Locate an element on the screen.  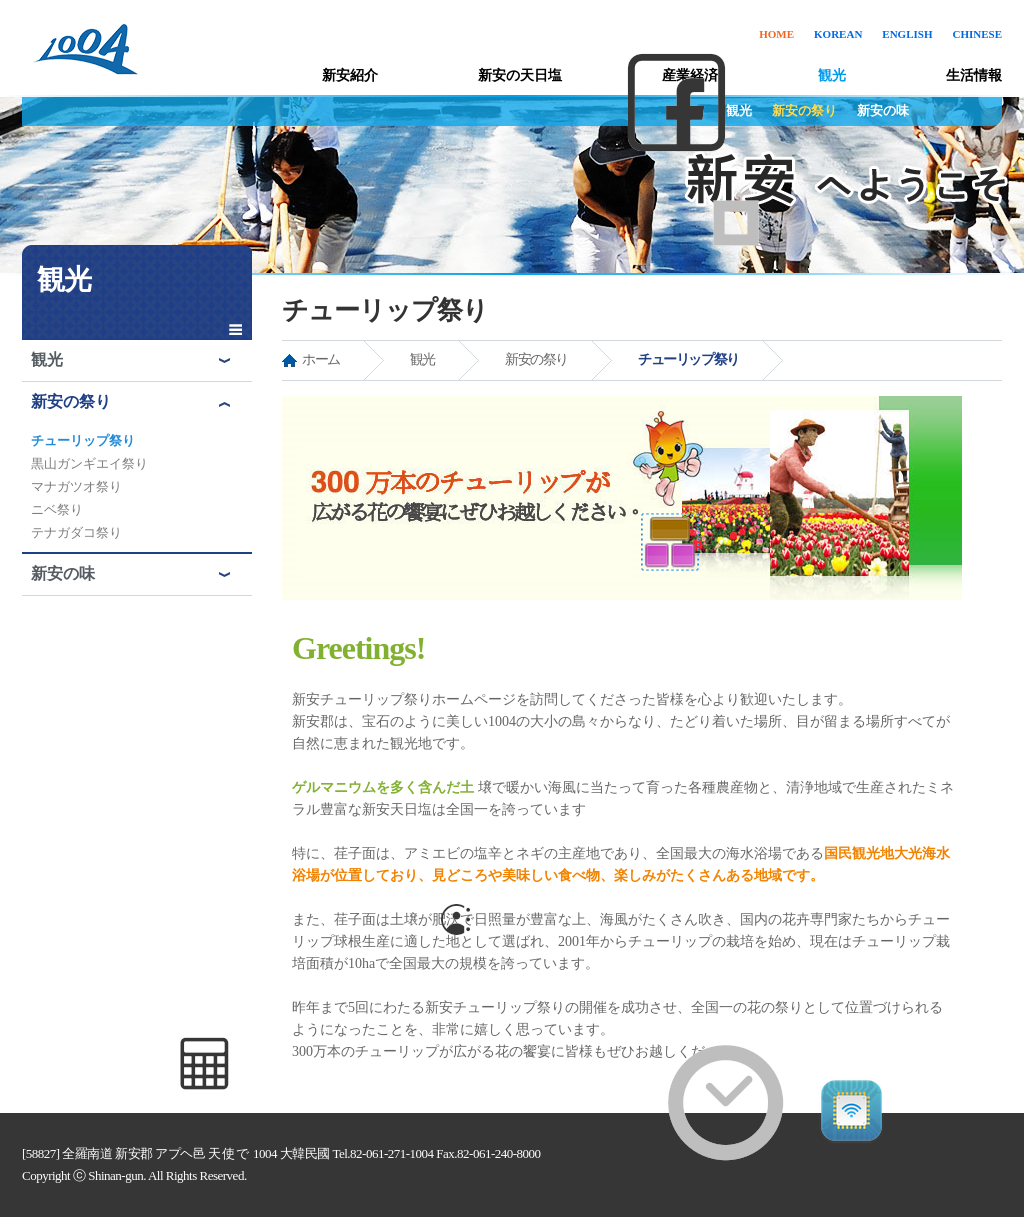
select all items in the current view is located at coordinates (670, 542).